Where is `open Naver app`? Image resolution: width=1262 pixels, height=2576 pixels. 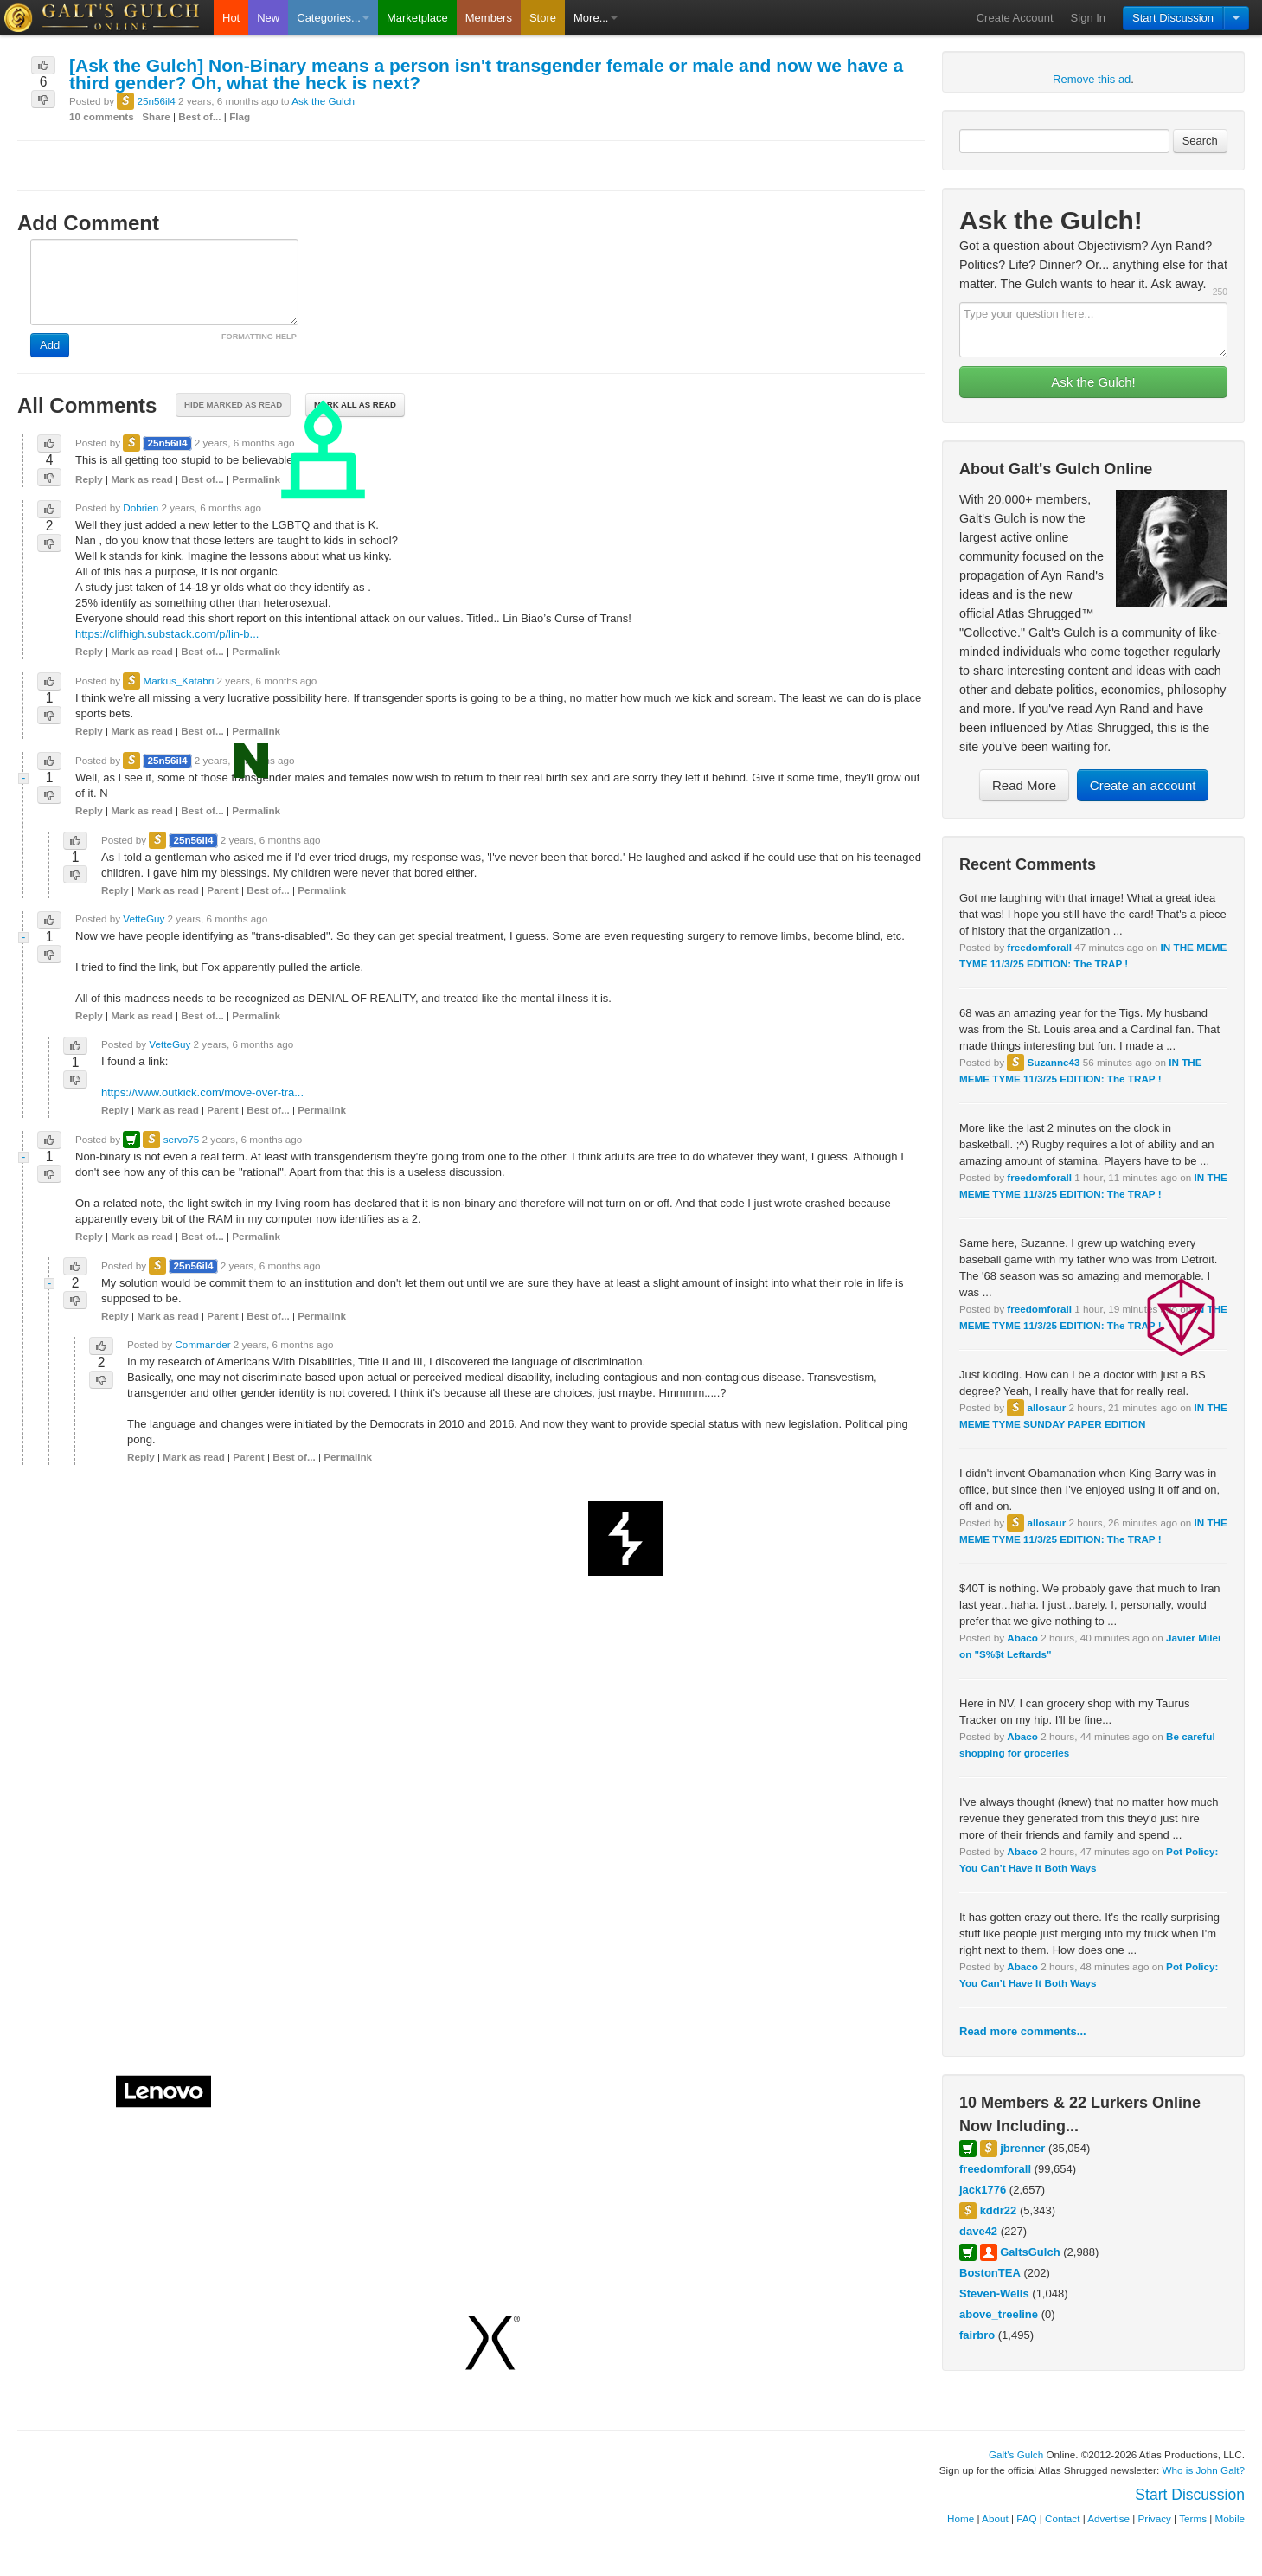
open Naver app is located at coordinates (251, 761).